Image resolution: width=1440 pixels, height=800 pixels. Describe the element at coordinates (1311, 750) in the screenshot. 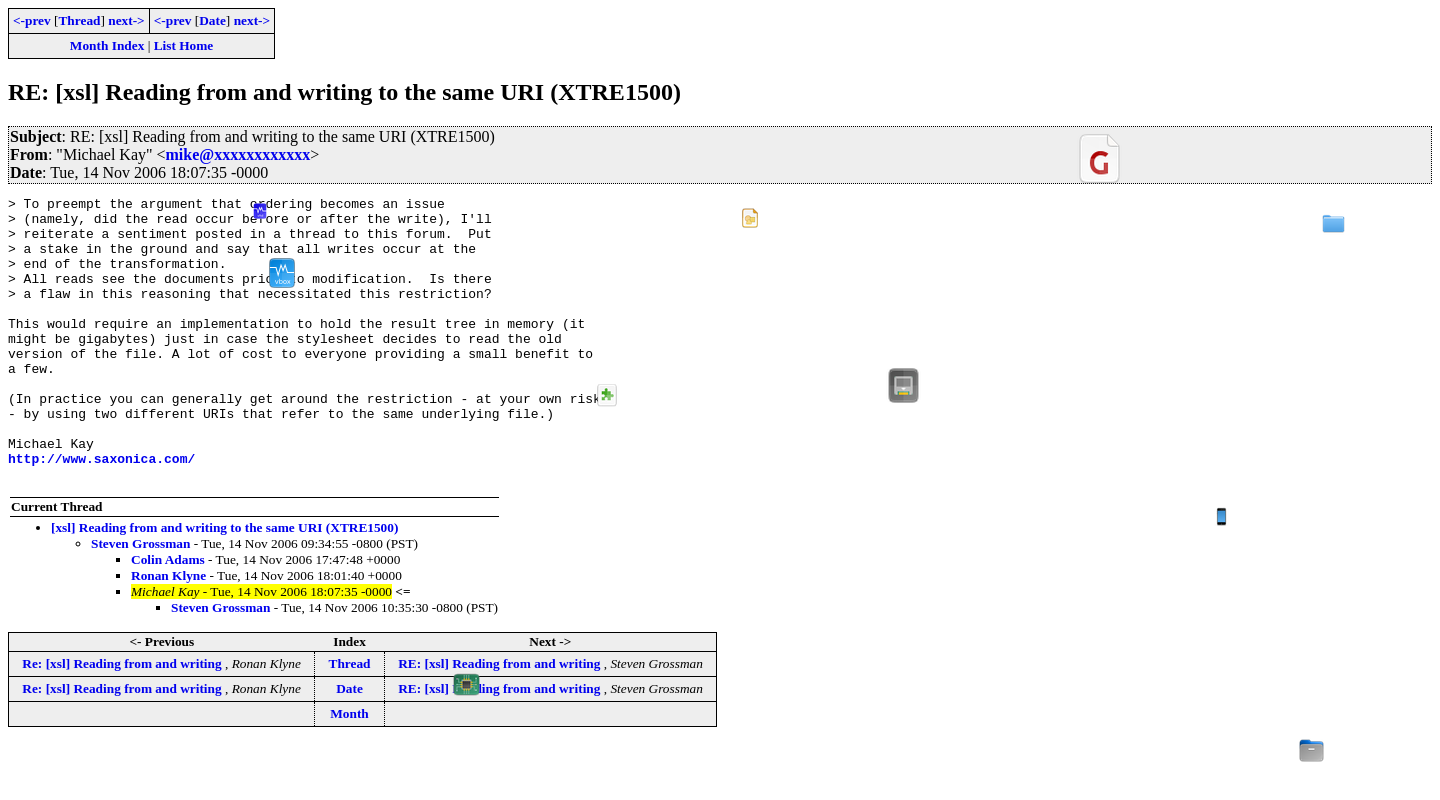

I see `open the nautilus file manager` at that location.